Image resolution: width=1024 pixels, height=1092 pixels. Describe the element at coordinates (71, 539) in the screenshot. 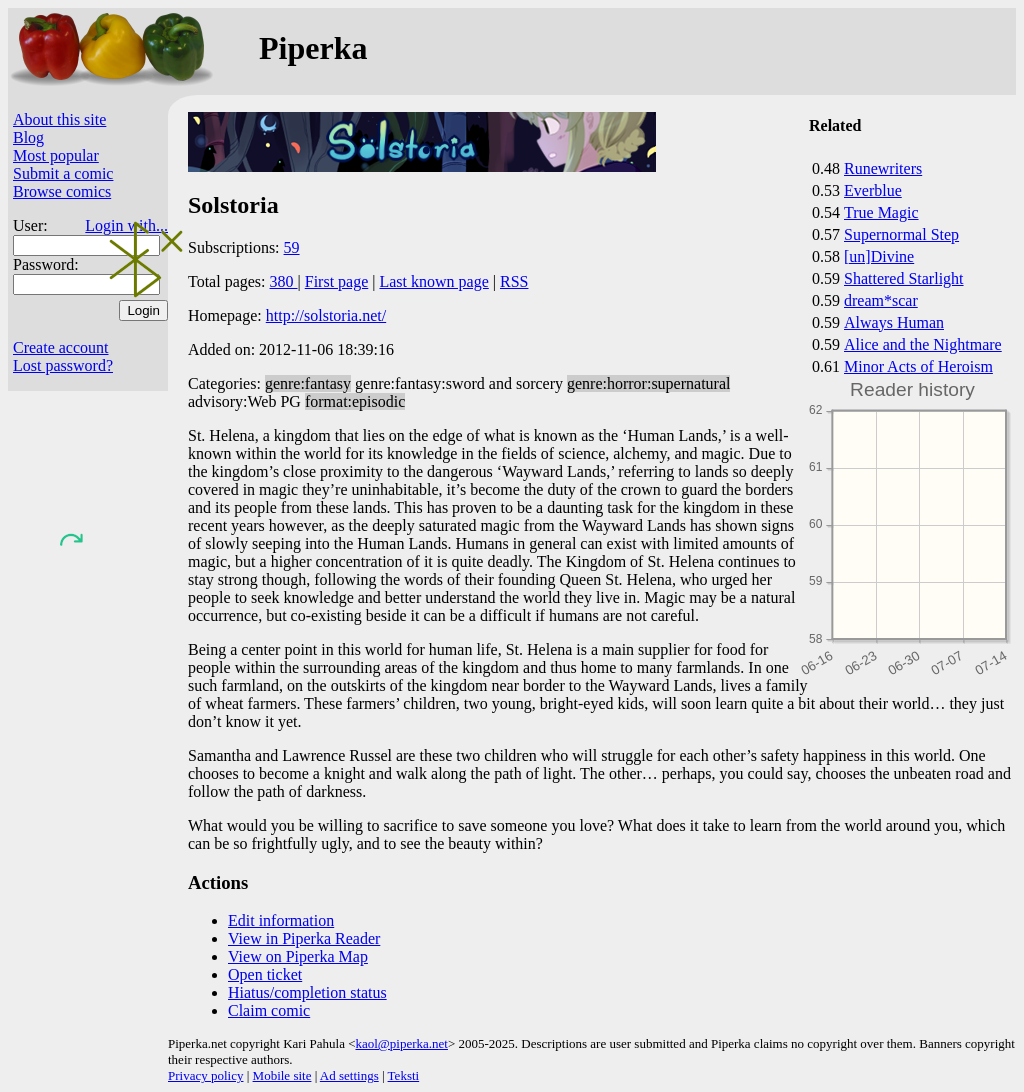

I see `redo an action` at that location.